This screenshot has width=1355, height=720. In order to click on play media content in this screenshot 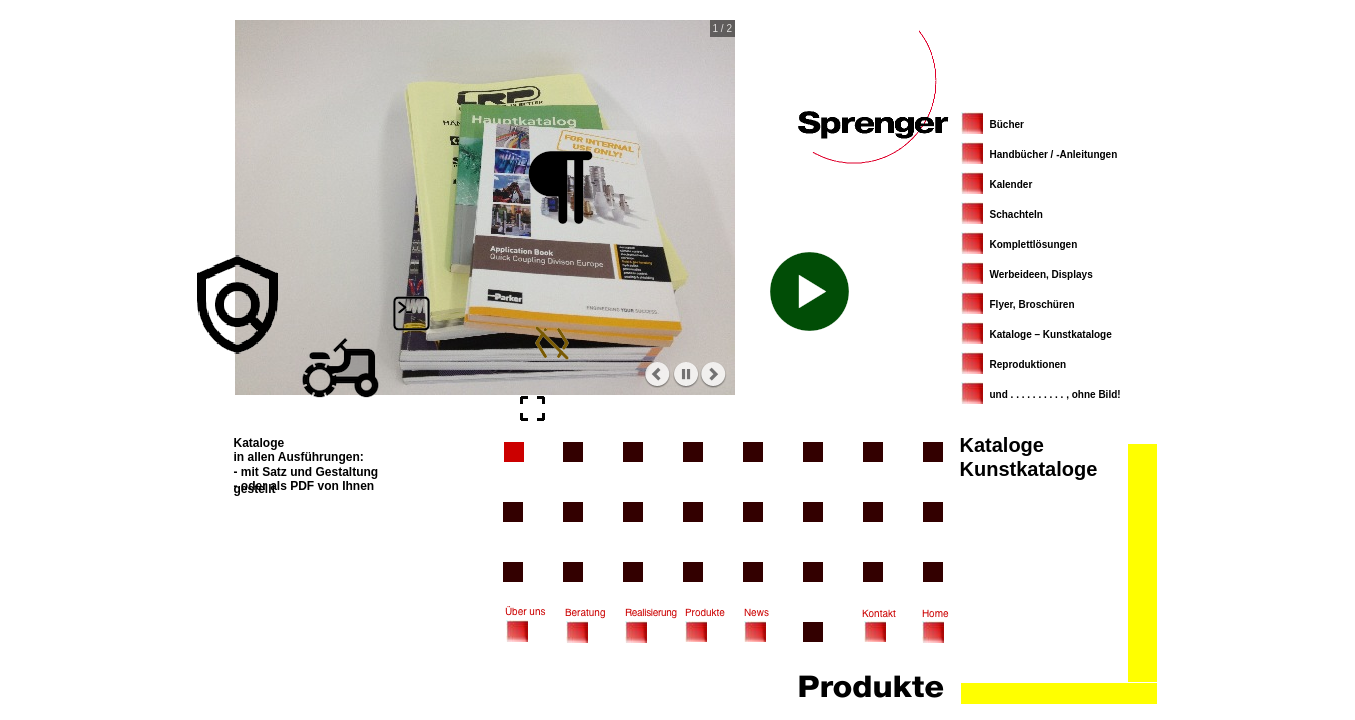, I will do `click(809, 291)`.